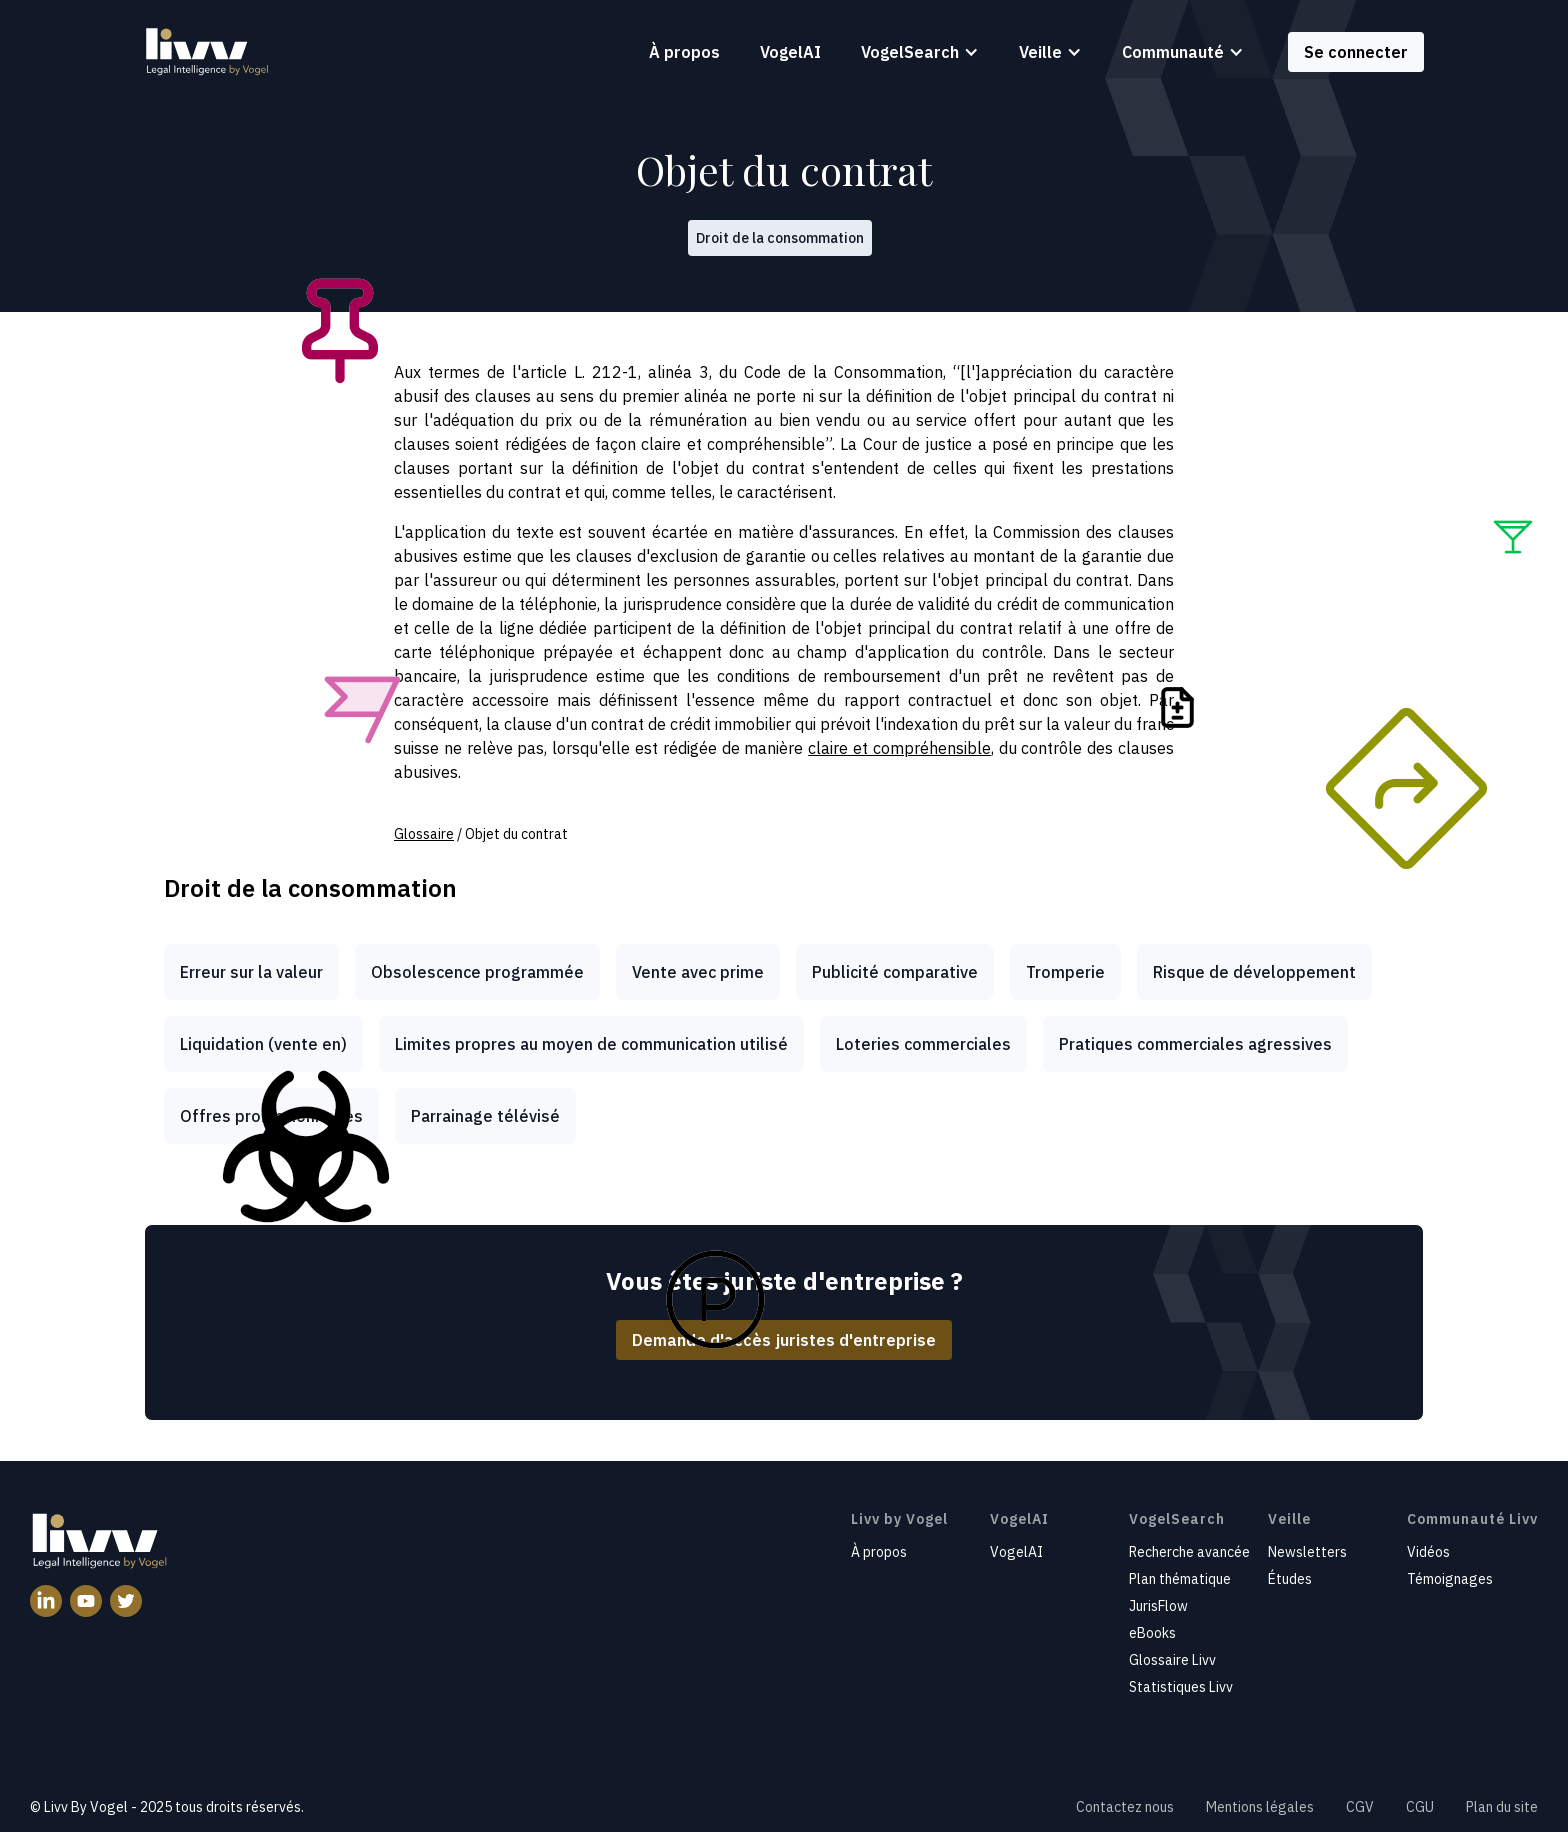 The height and width of the screenshot is (1832, 1568). I want to click on indicates hazardous or dangerous content warning, so click(306, 1151).